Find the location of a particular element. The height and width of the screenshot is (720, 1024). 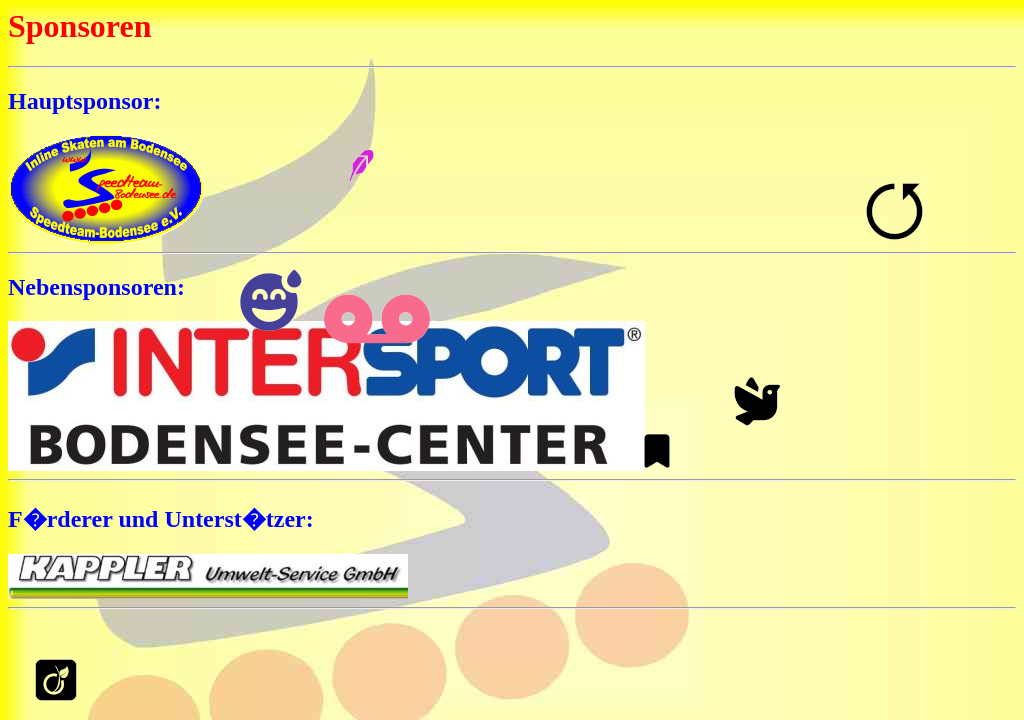

viadeo social network logo is located at coordinates (56, 680).